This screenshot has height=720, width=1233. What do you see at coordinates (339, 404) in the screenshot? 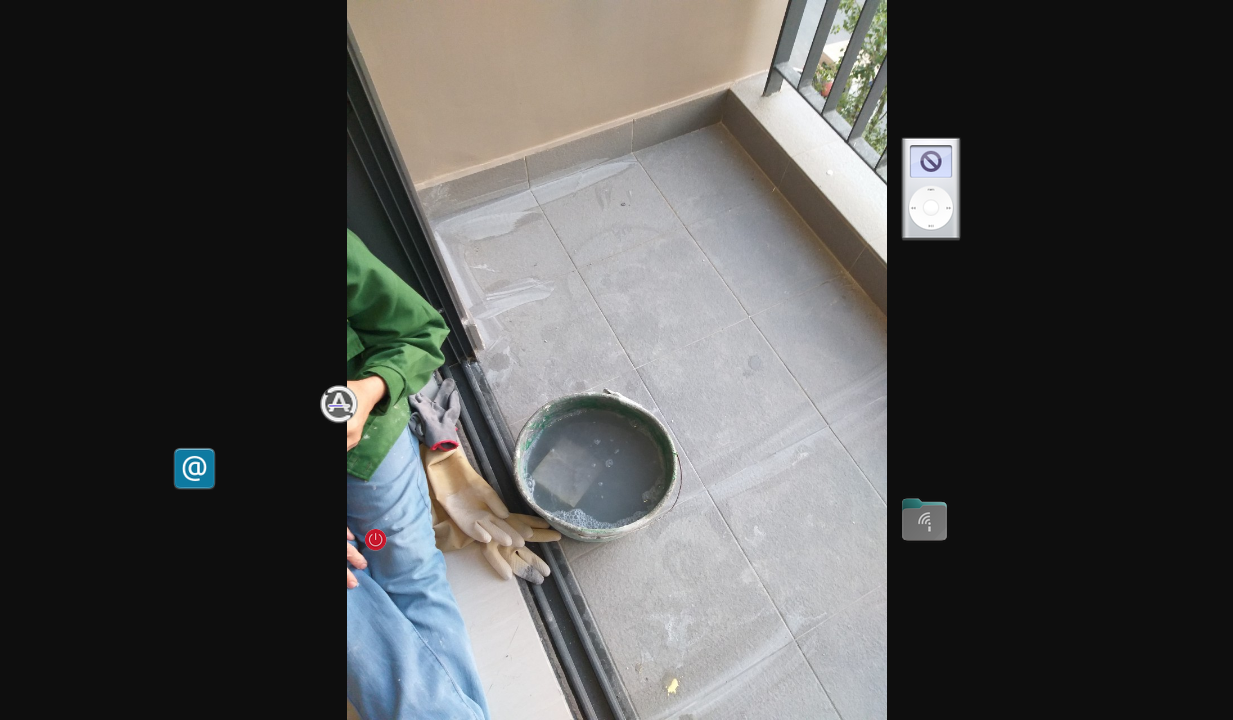
I see `check for and install system updates` at bounding box center [339, 404].